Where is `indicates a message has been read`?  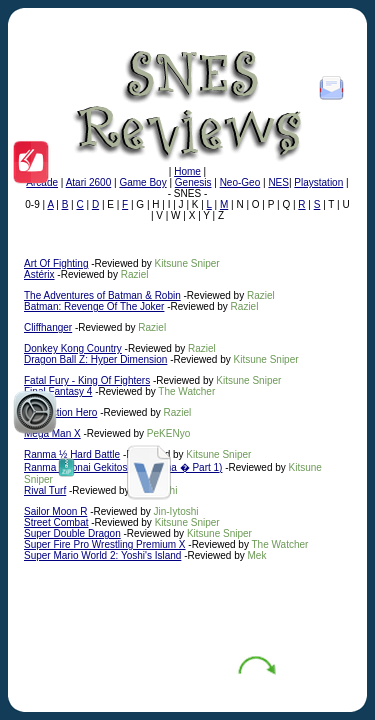
indicates a message has been read is located at coordinates (331, 88).